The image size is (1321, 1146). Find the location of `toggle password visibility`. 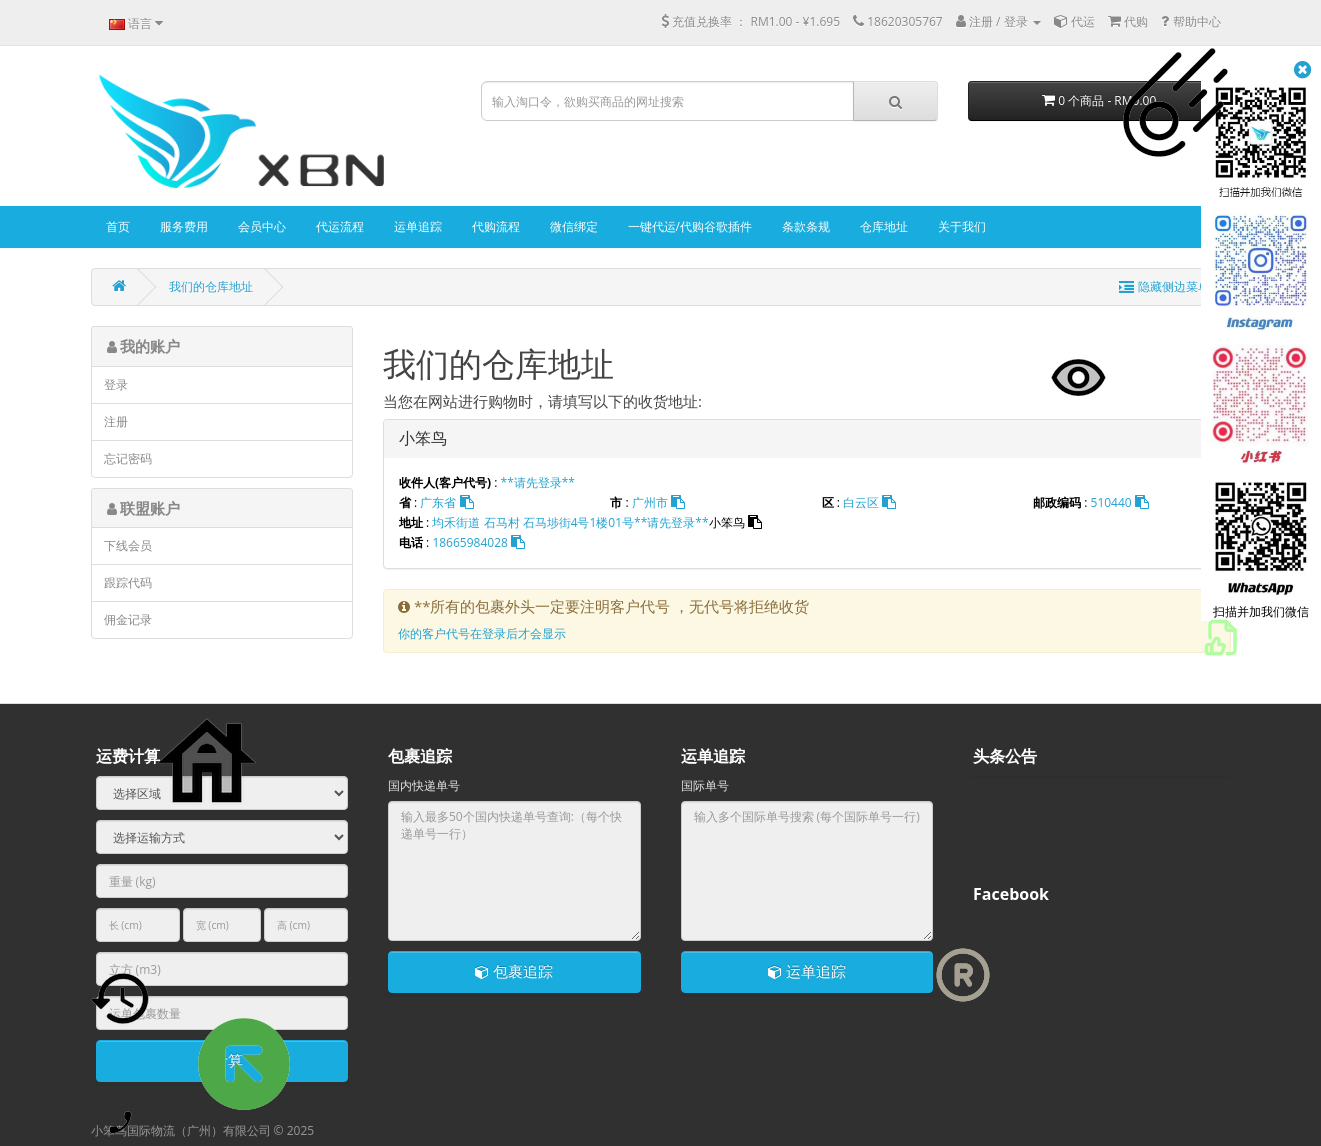

toggle password visibility is located at coordinates (1078, 377).